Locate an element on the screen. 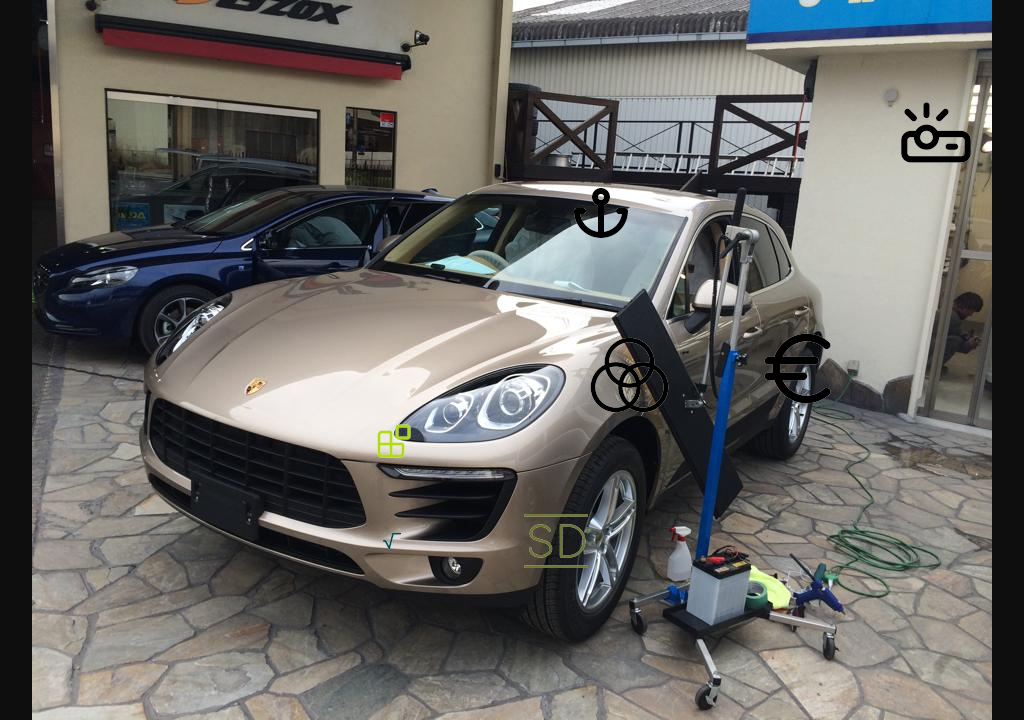 This screenshot has width=1024, height=720. indicates standard definition video quality is located at coordinates (556, 541).